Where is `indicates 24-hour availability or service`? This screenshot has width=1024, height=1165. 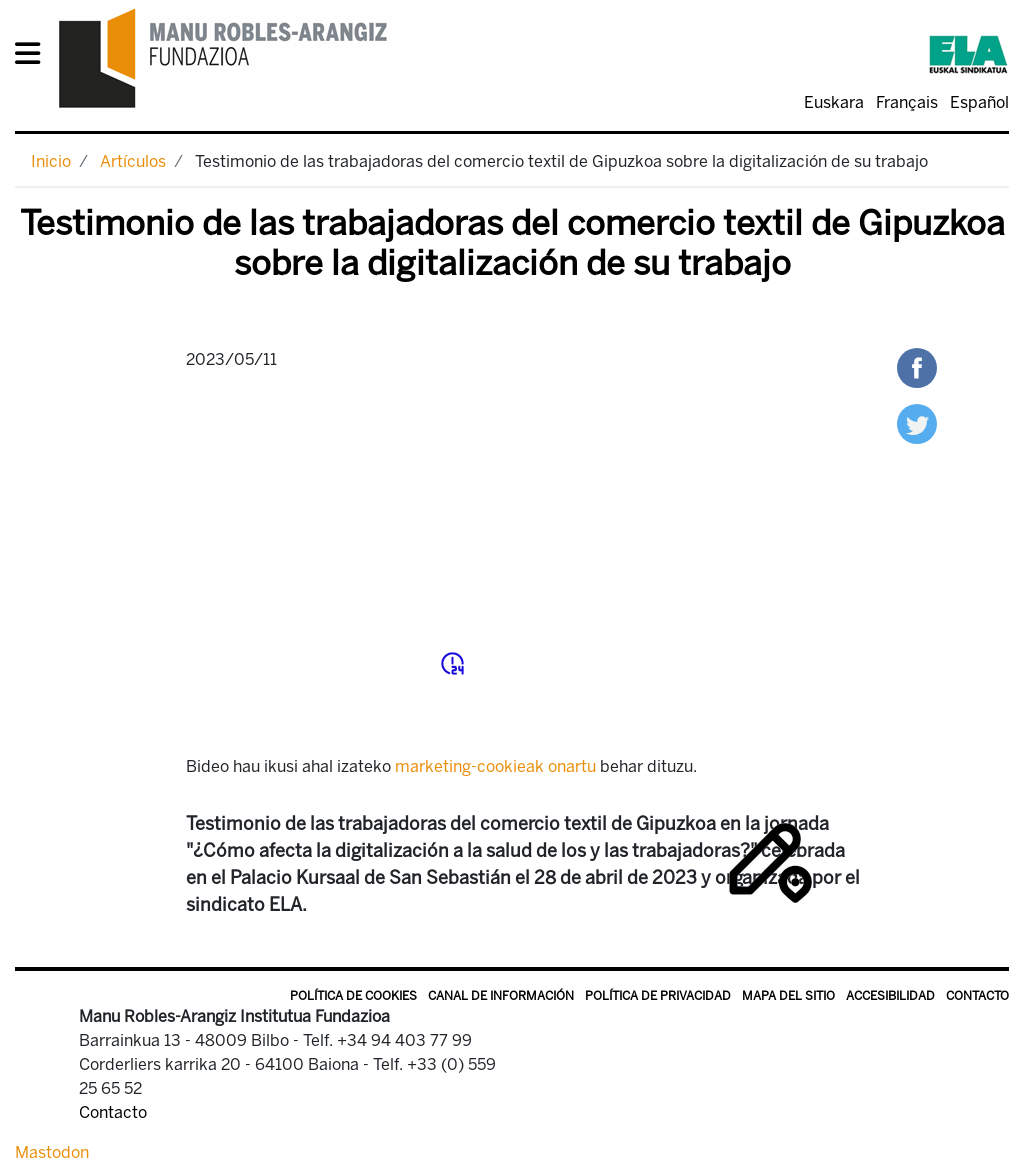 indicates 24-hour availability or service is located at coordinates (452, 663).